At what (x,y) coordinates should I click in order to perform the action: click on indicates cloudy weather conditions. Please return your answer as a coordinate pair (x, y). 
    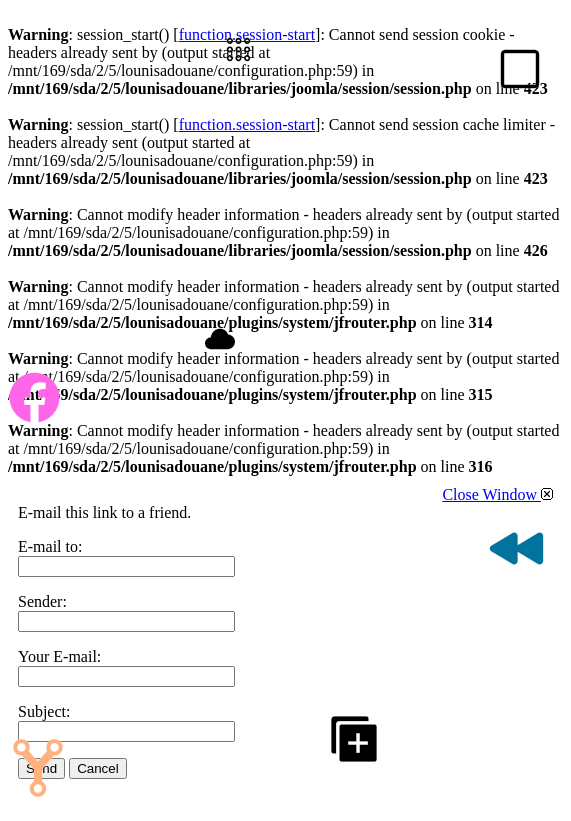
    Looking at the image, I should click on (220, 339).